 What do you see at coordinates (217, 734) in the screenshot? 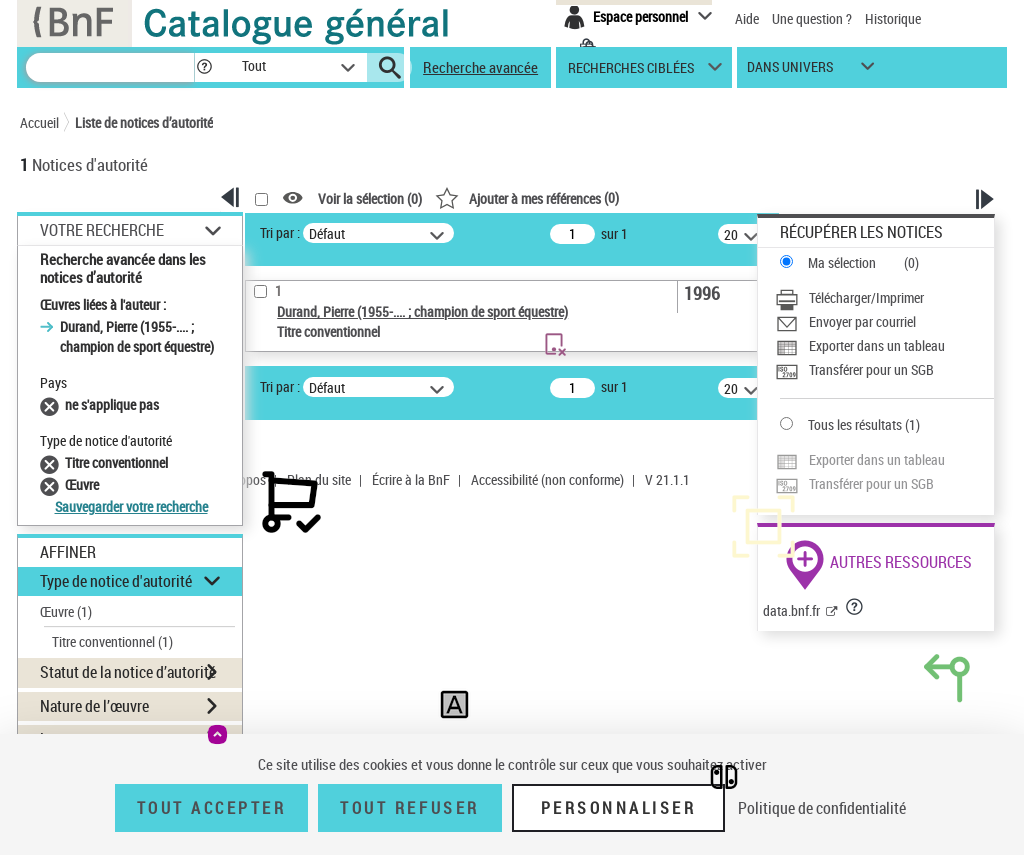
I see `scroll to top of page` at bounding box center [217, 734].